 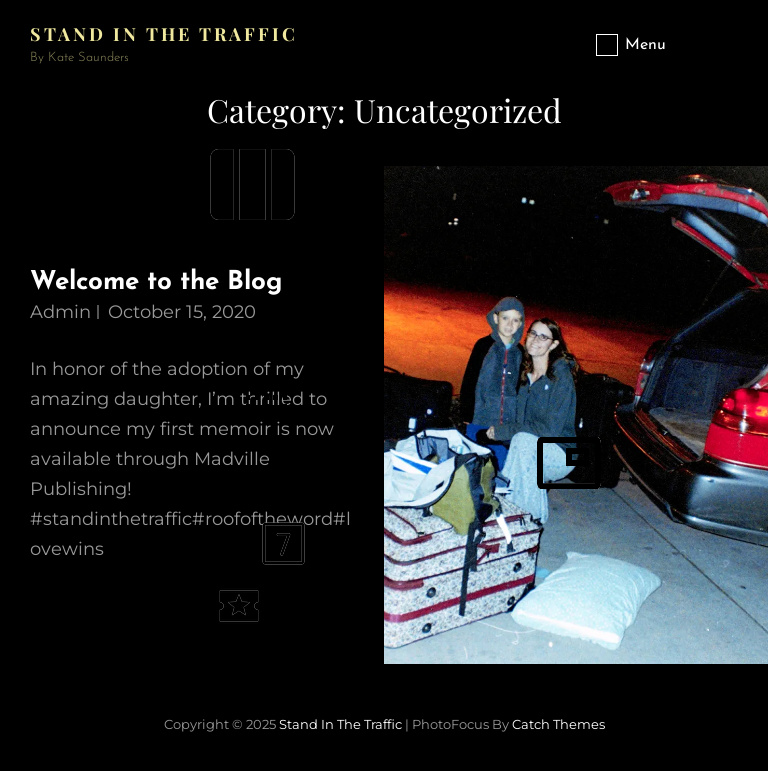 What do you see at coordinates (569, 463) in the screenshot?
I see `enable picture-in-picture mode` at bounding box center [569, 463].